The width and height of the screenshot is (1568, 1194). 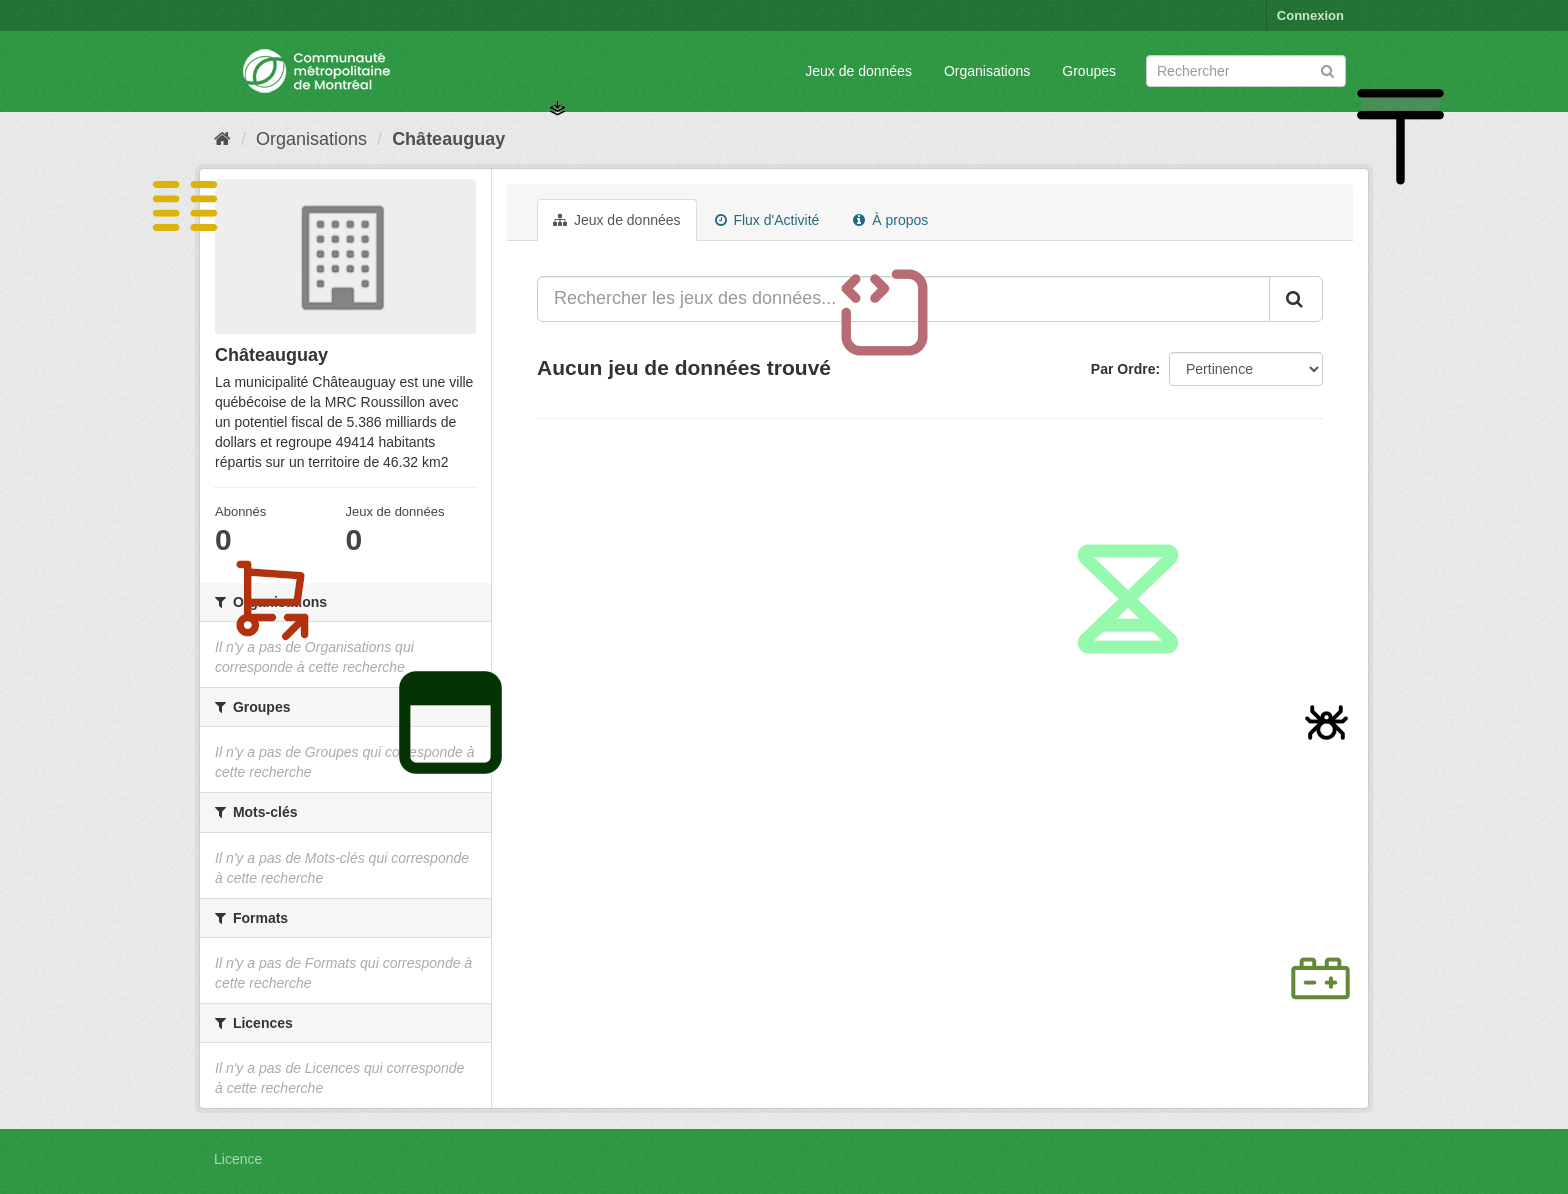 I want to click on check vehicle battery status, so click(x=1320, y=980).